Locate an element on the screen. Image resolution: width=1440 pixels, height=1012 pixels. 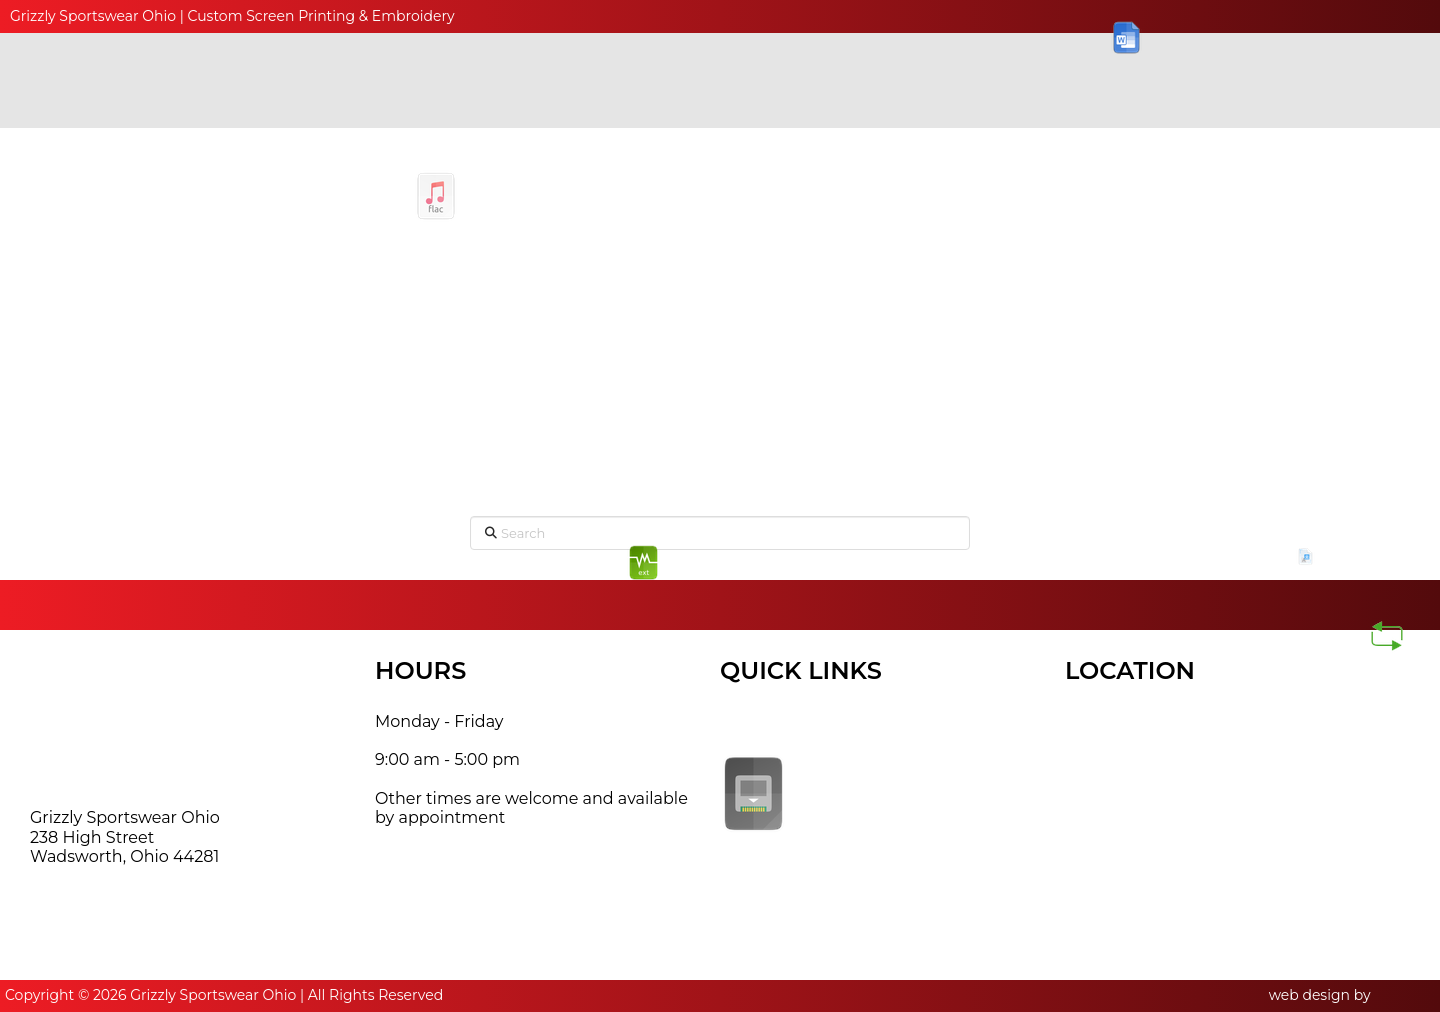
a flac audio file is located at coordinates (436, 196).